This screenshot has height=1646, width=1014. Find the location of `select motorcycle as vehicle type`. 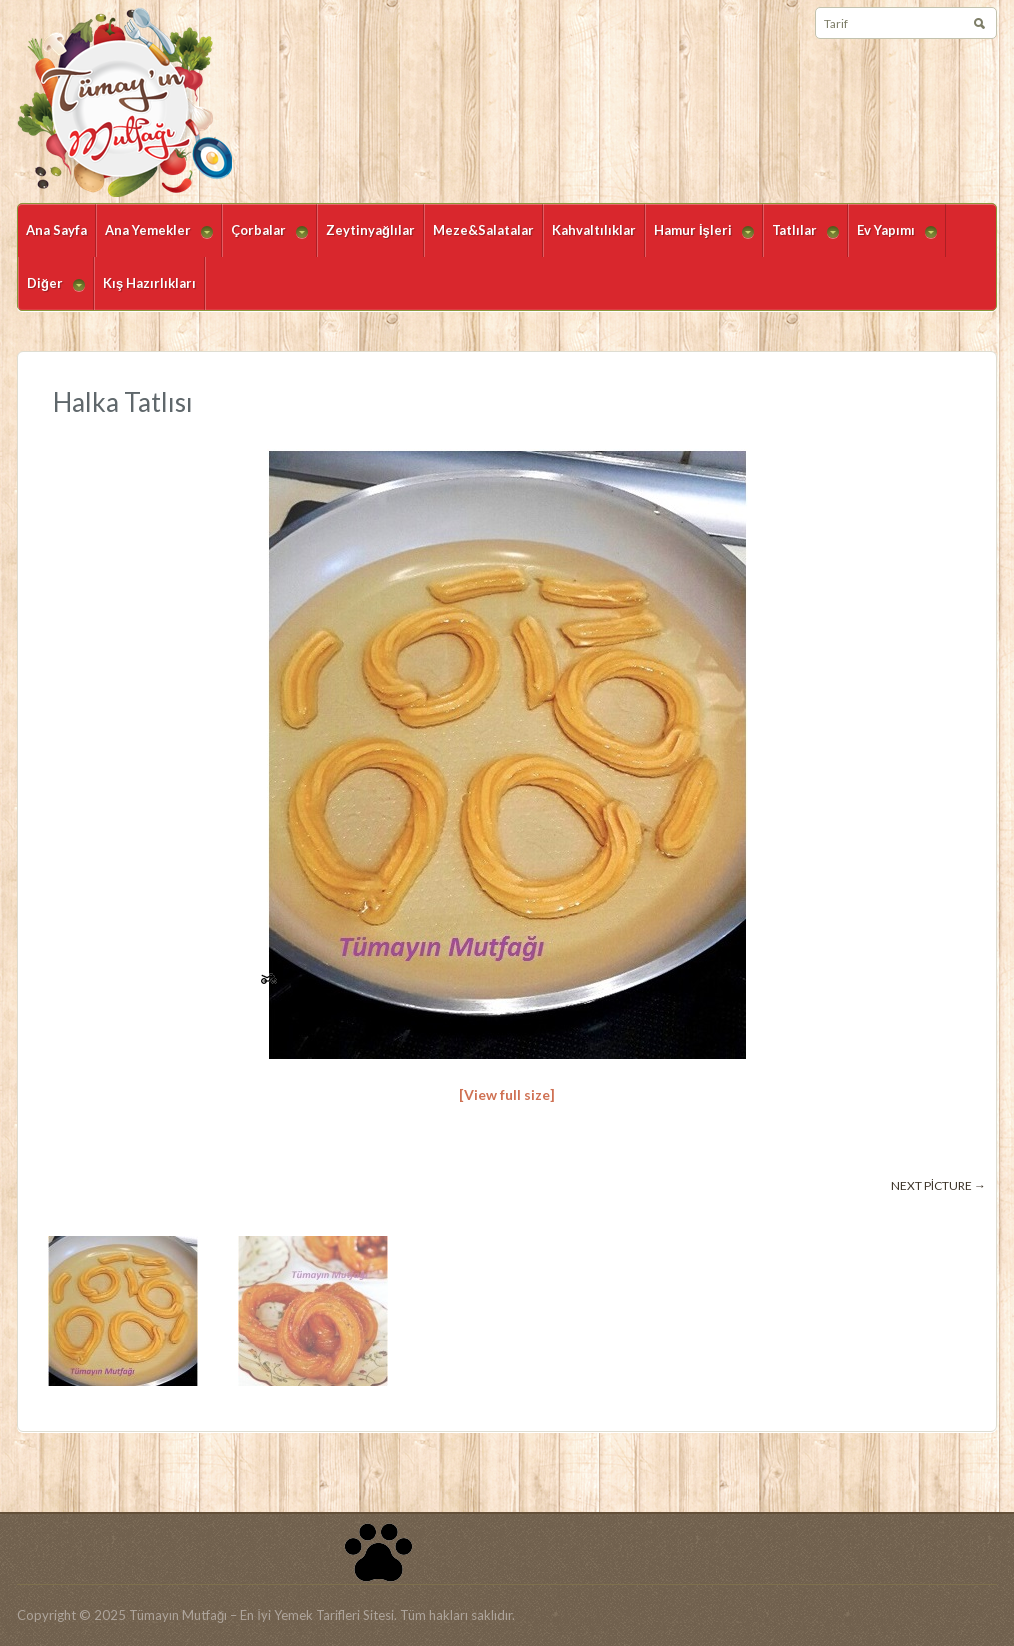

select motorcycle as vehicle type is located at coordinates (269, 979).